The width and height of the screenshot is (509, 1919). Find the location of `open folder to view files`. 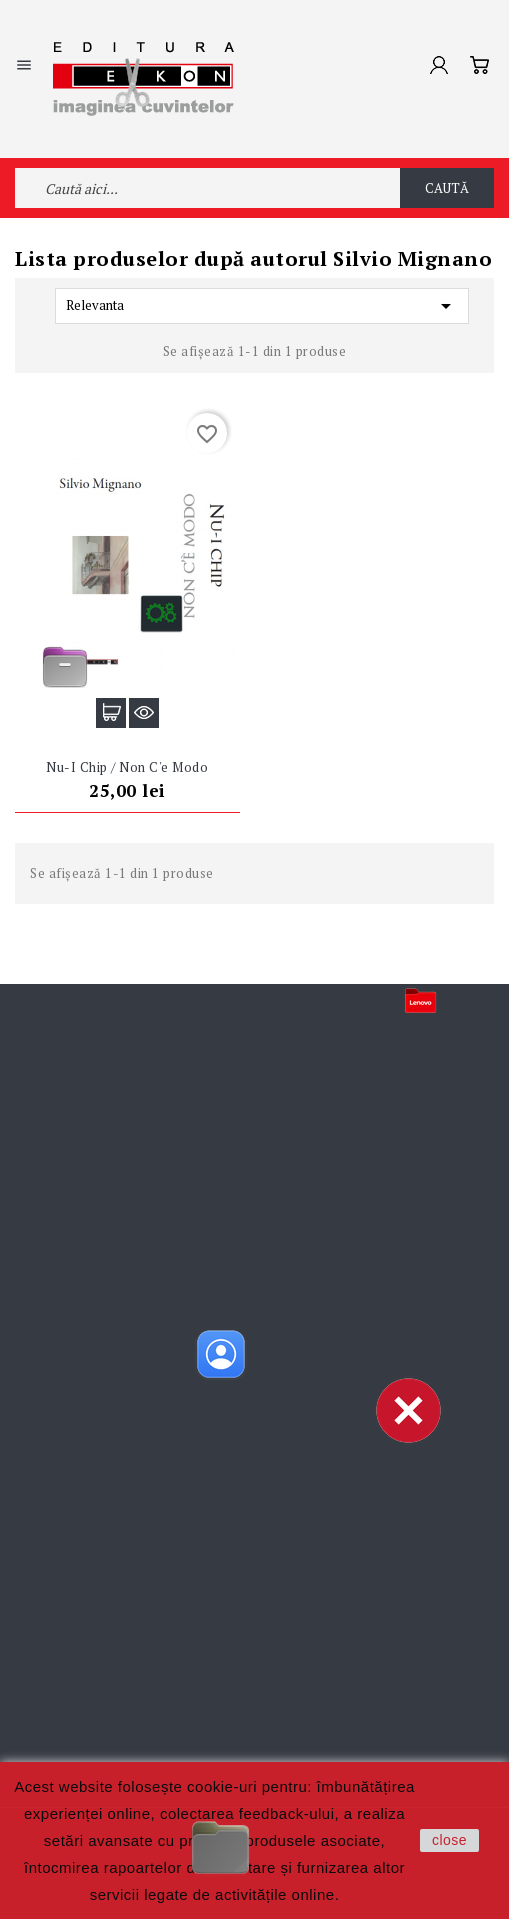

open folder to view files is located at coordinates (220, 1847).